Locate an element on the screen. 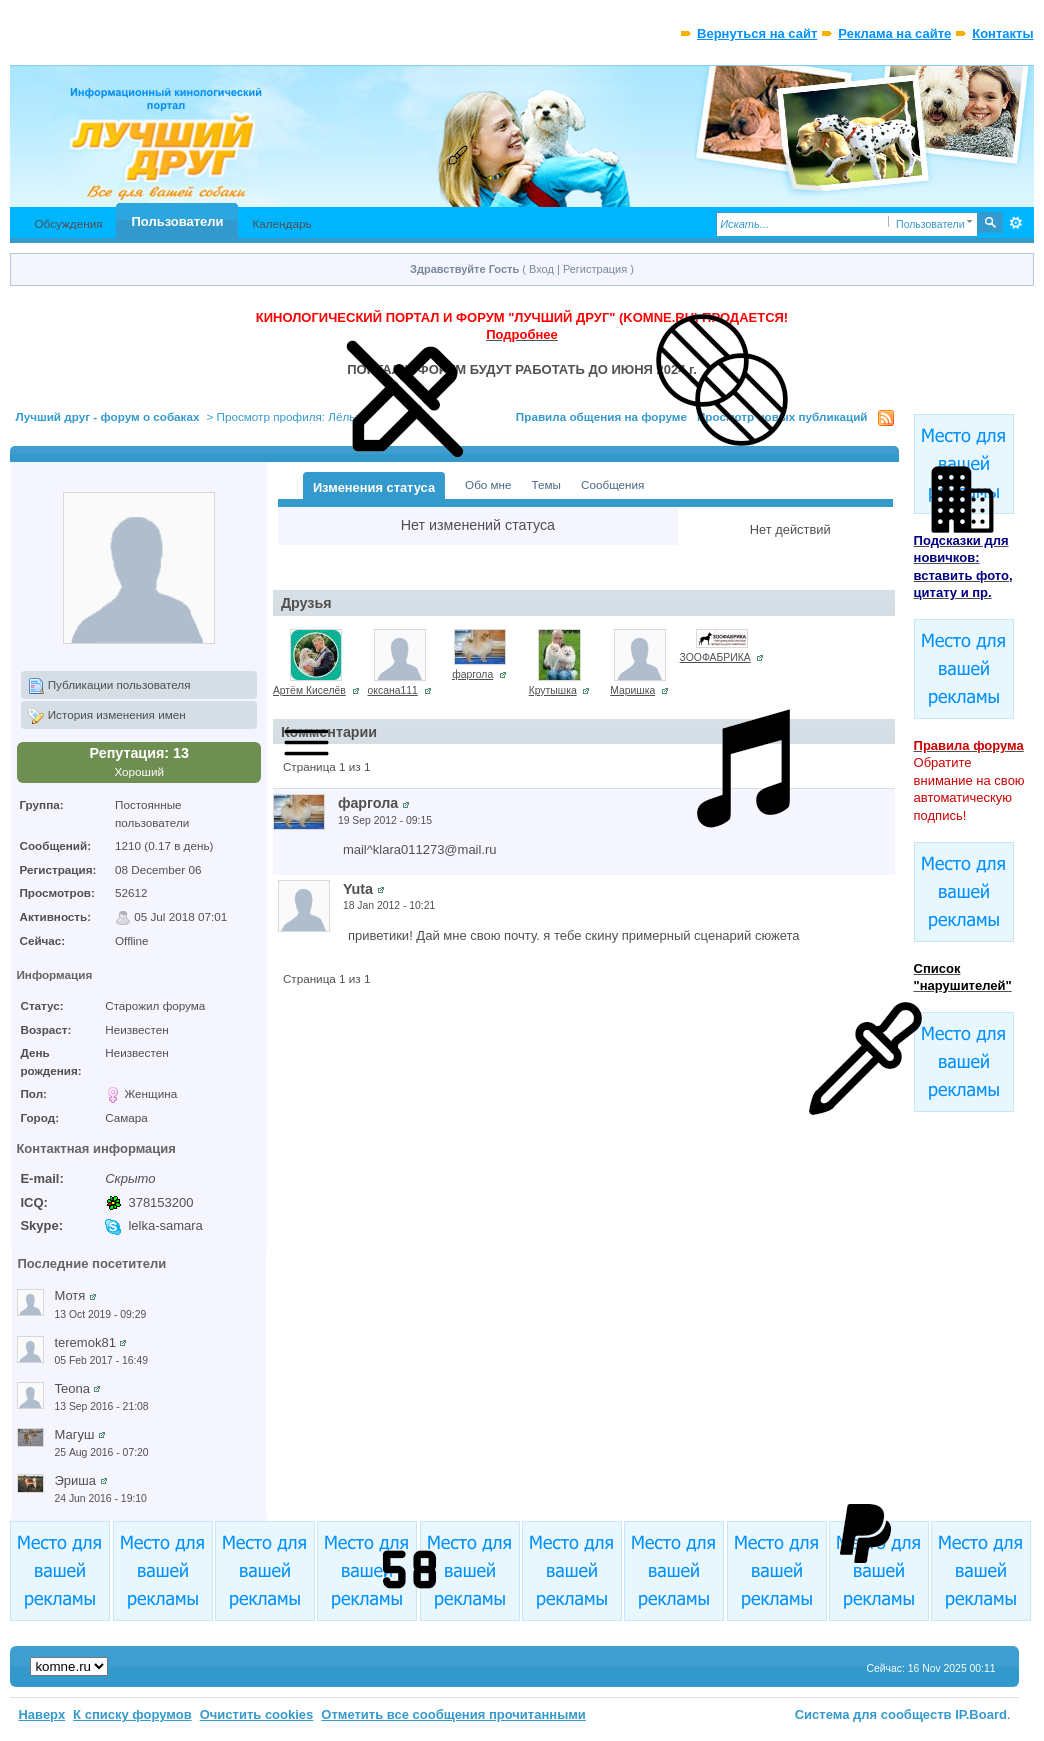 Image resolution: width=1044 pixels, height=1741 pixels. pay with PayPal is located at coordinates (865, 1533).